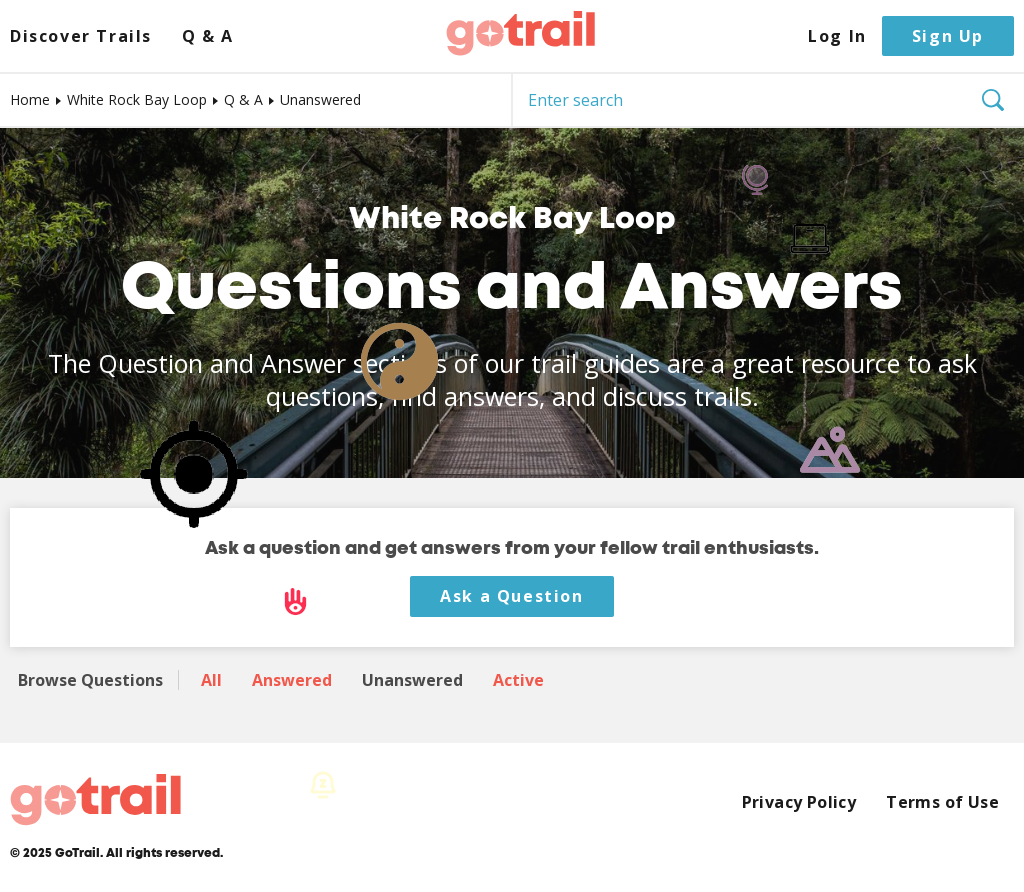 The width and height of the screenshot is (1024, 892). I want to click on access global or international settings, so click(756, 179).